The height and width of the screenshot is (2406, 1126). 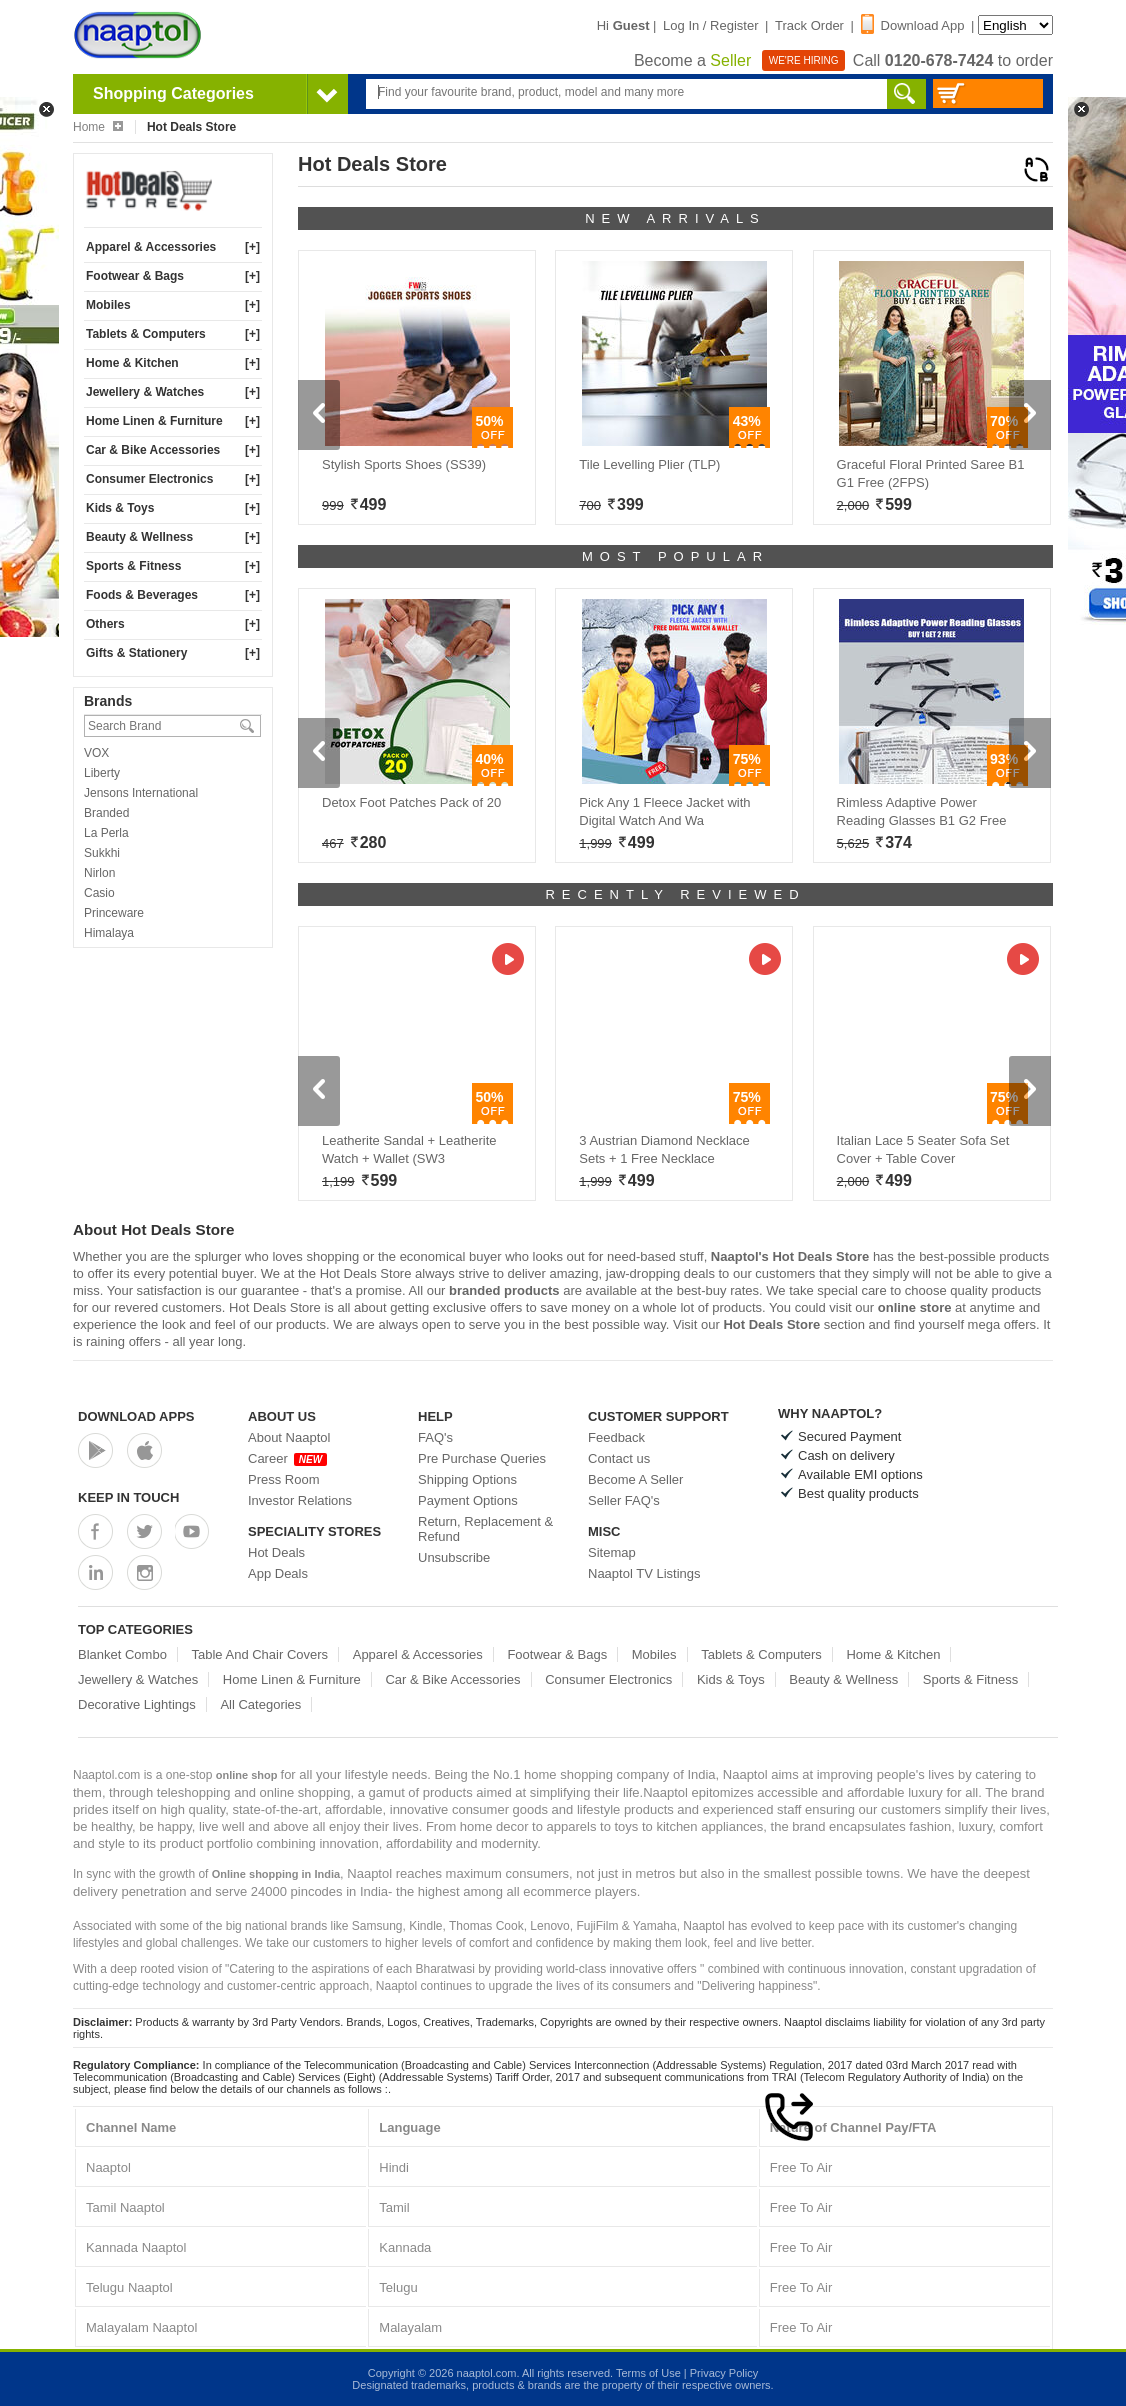 I want to click on switch between option A and option B, so click(x=1036, y=169).